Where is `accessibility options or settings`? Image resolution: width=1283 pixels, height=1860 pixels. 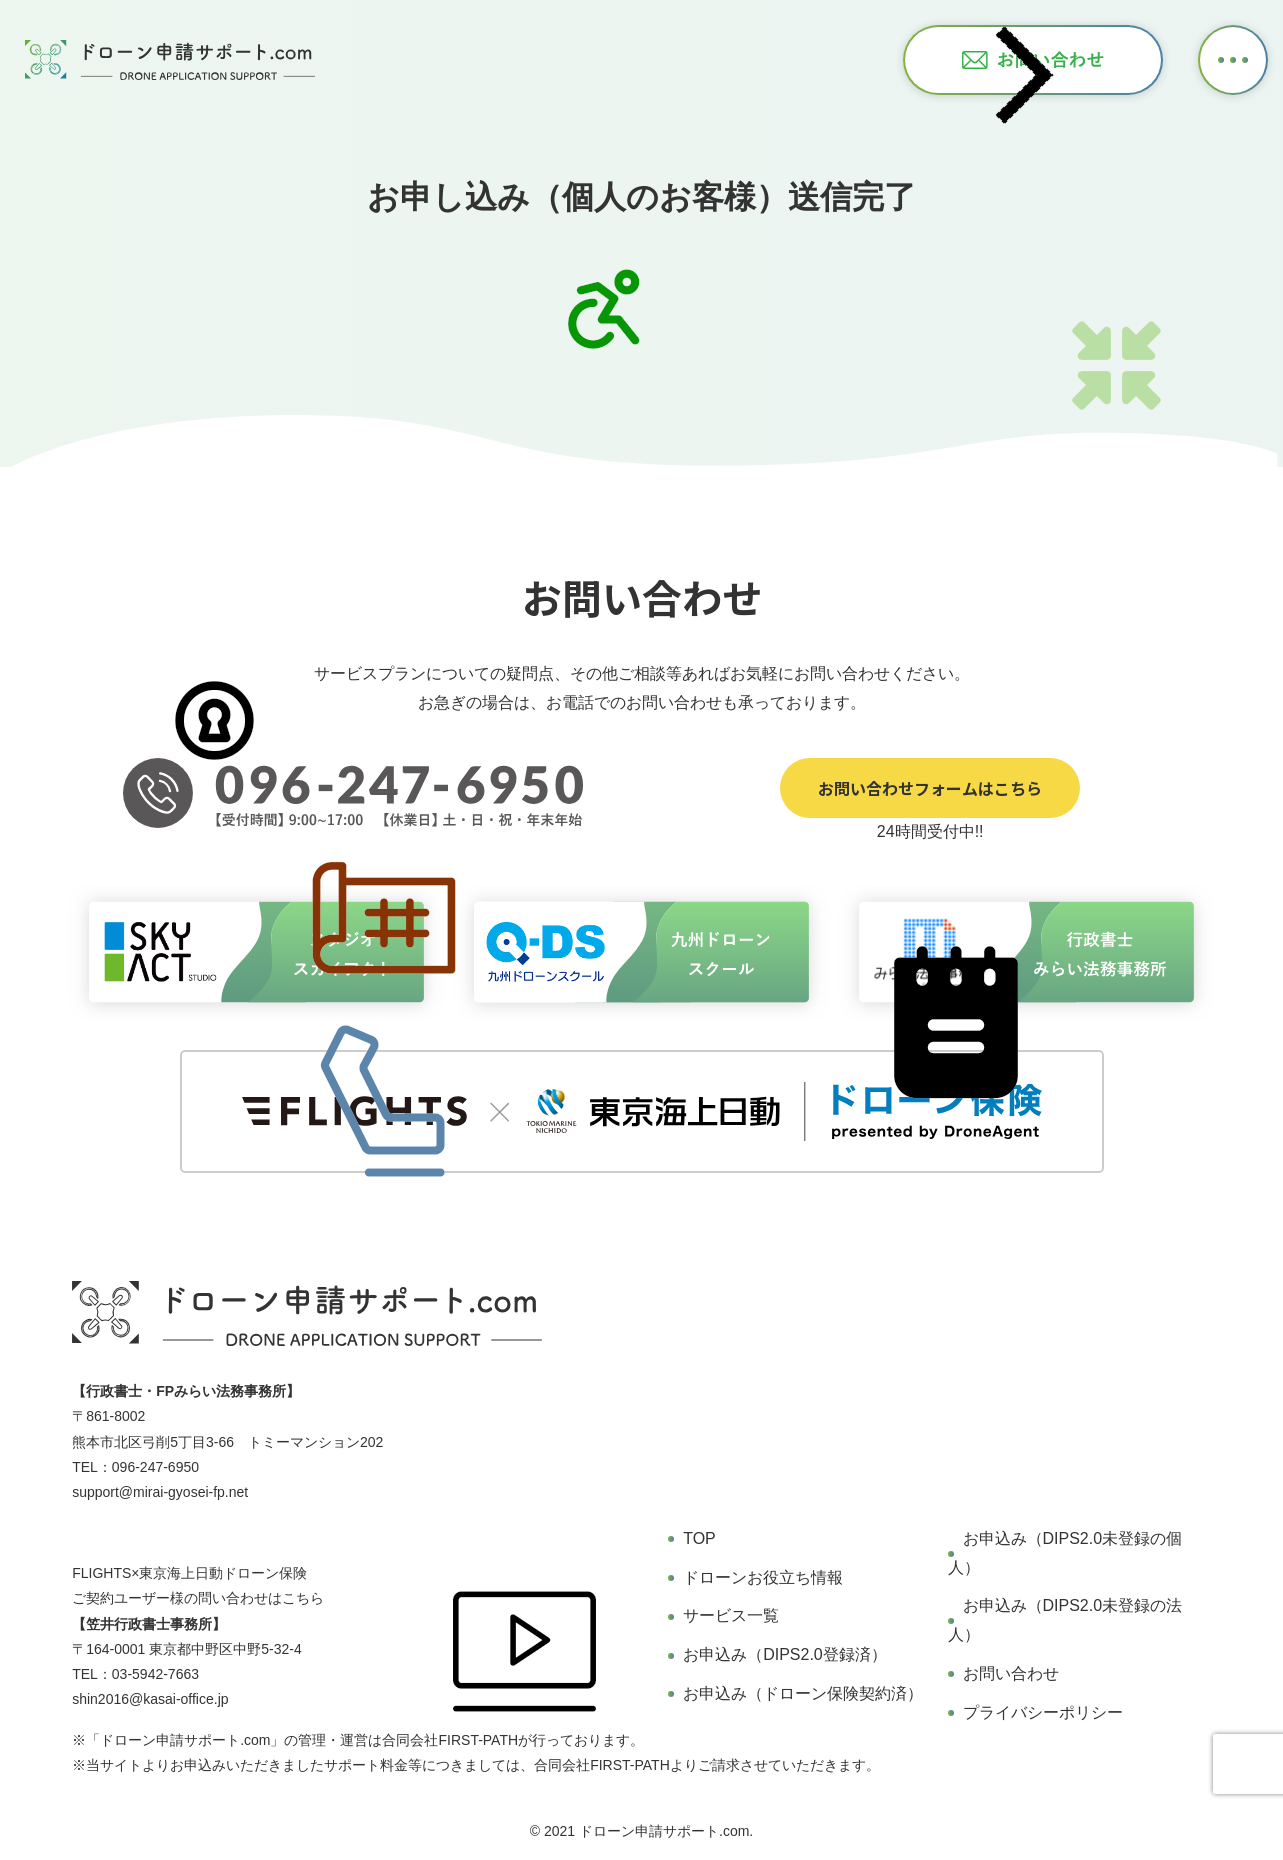 accessibility options or settings is located at coordinates (606, 307).